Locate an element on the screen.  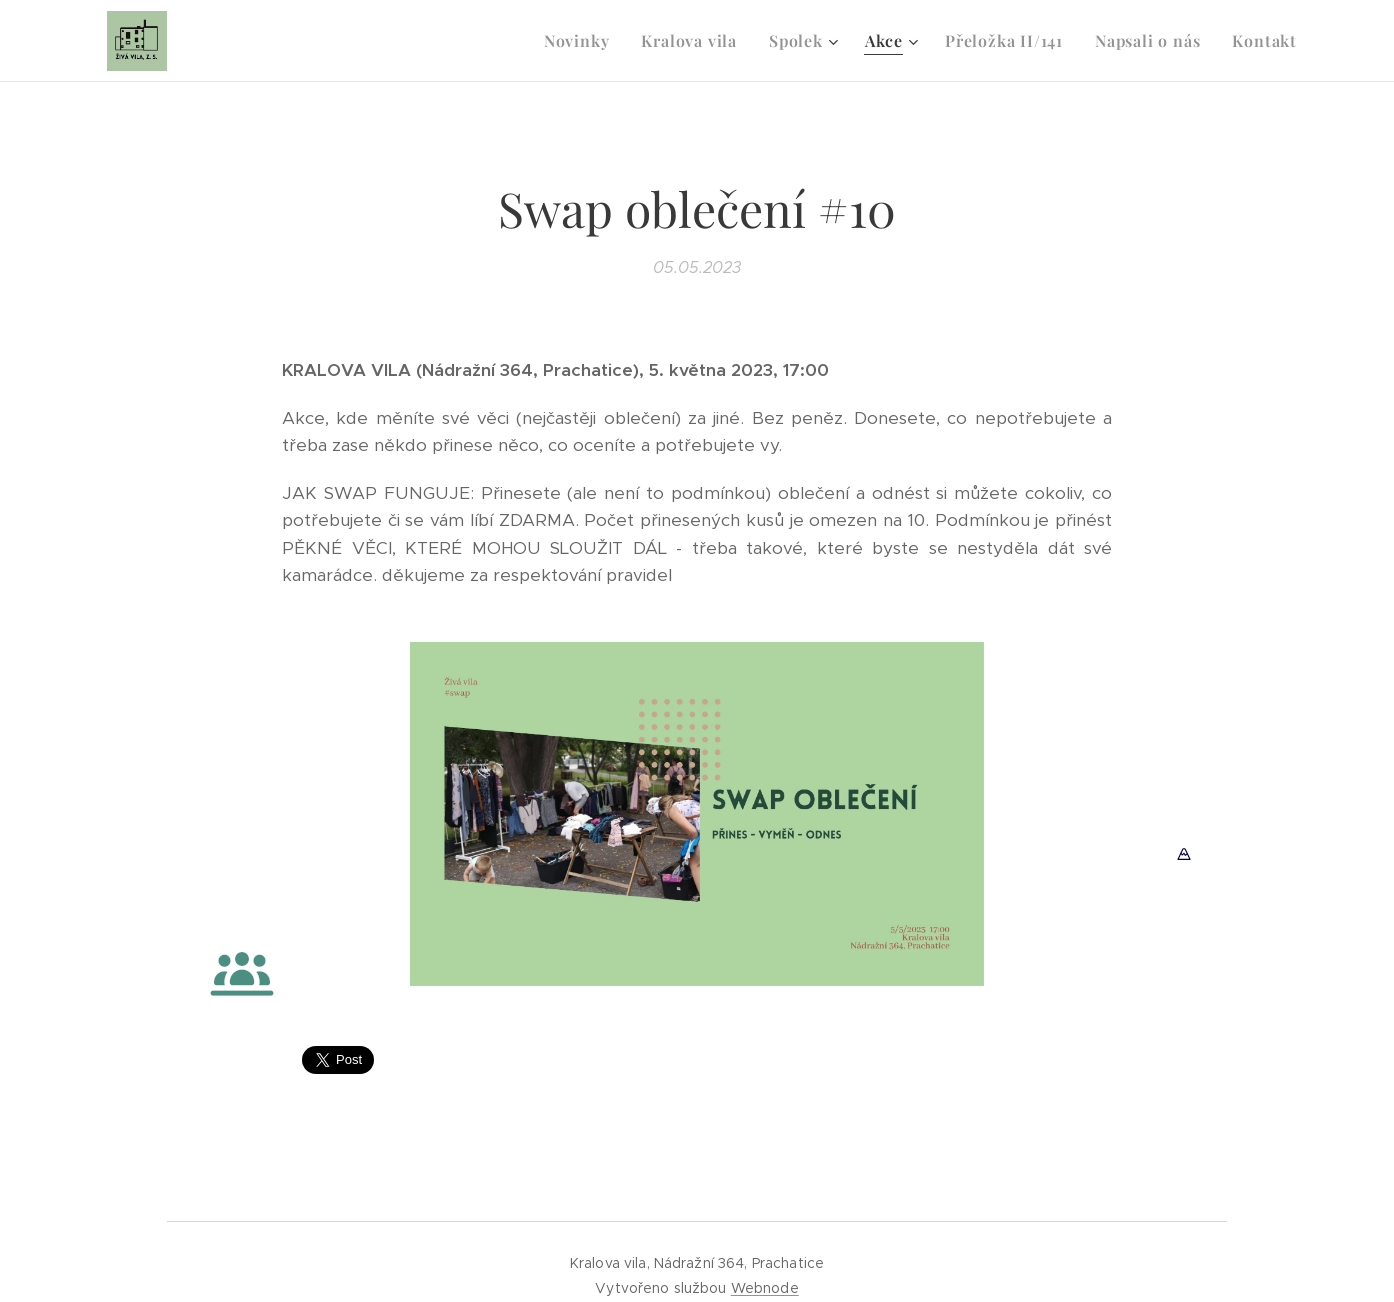
view outdoor or hiking activities is located at coordinates (1184, 854).